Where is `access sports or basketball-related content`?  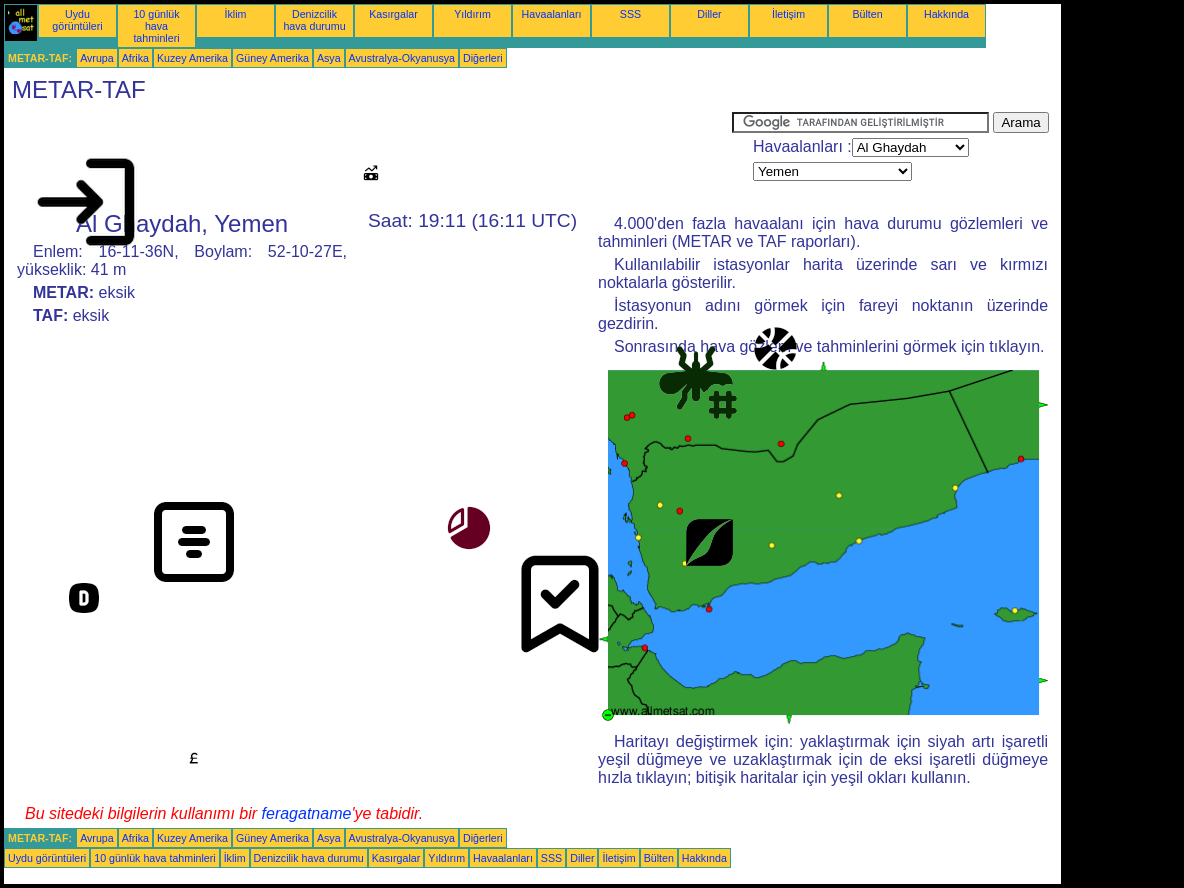
access sports or basketball-related content is located at coordinates (775, 348).